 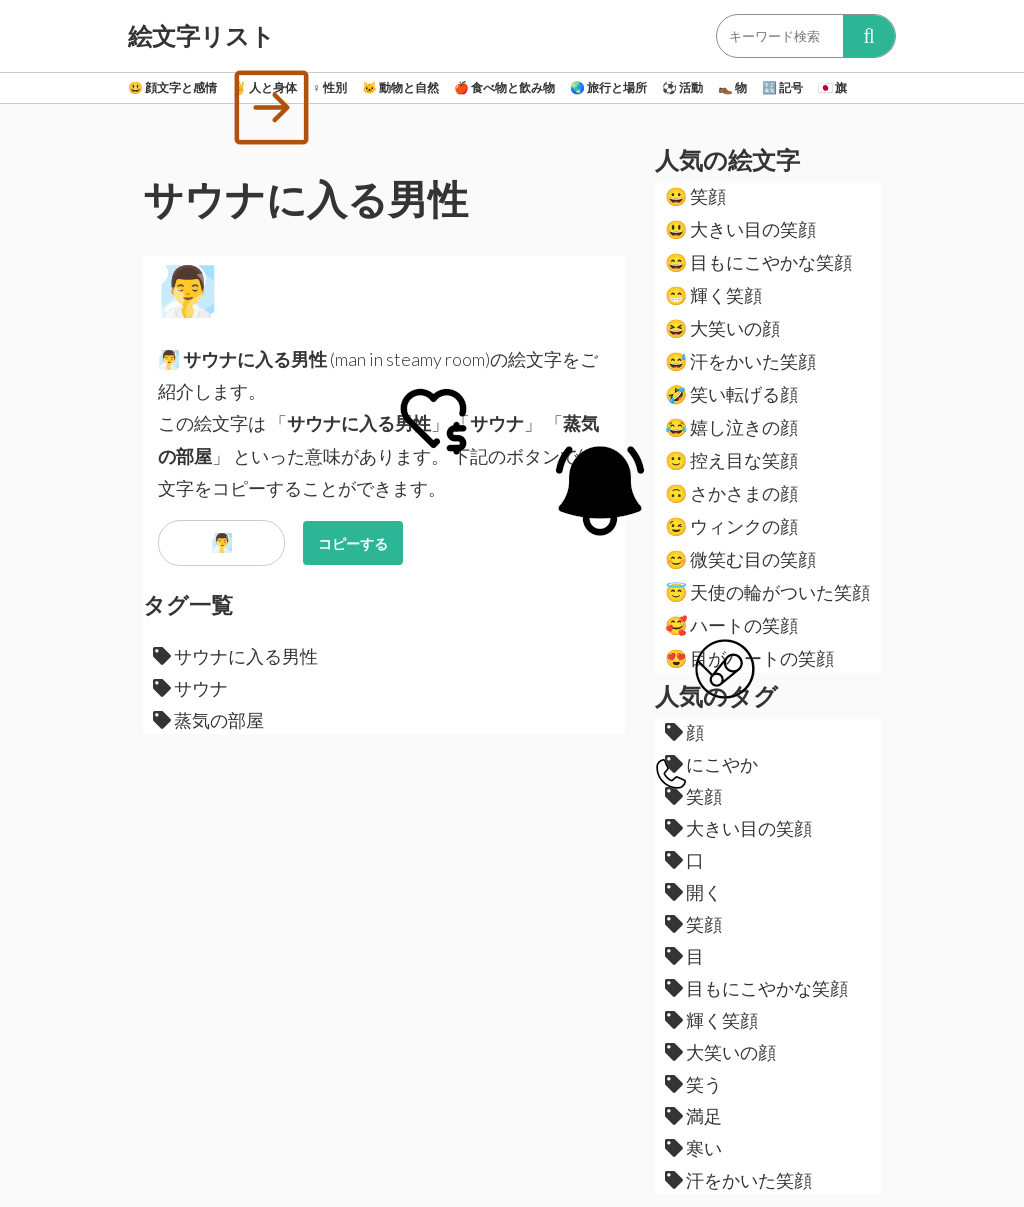 I want to click on open steam gaming platform, so click(x=725, y=669).